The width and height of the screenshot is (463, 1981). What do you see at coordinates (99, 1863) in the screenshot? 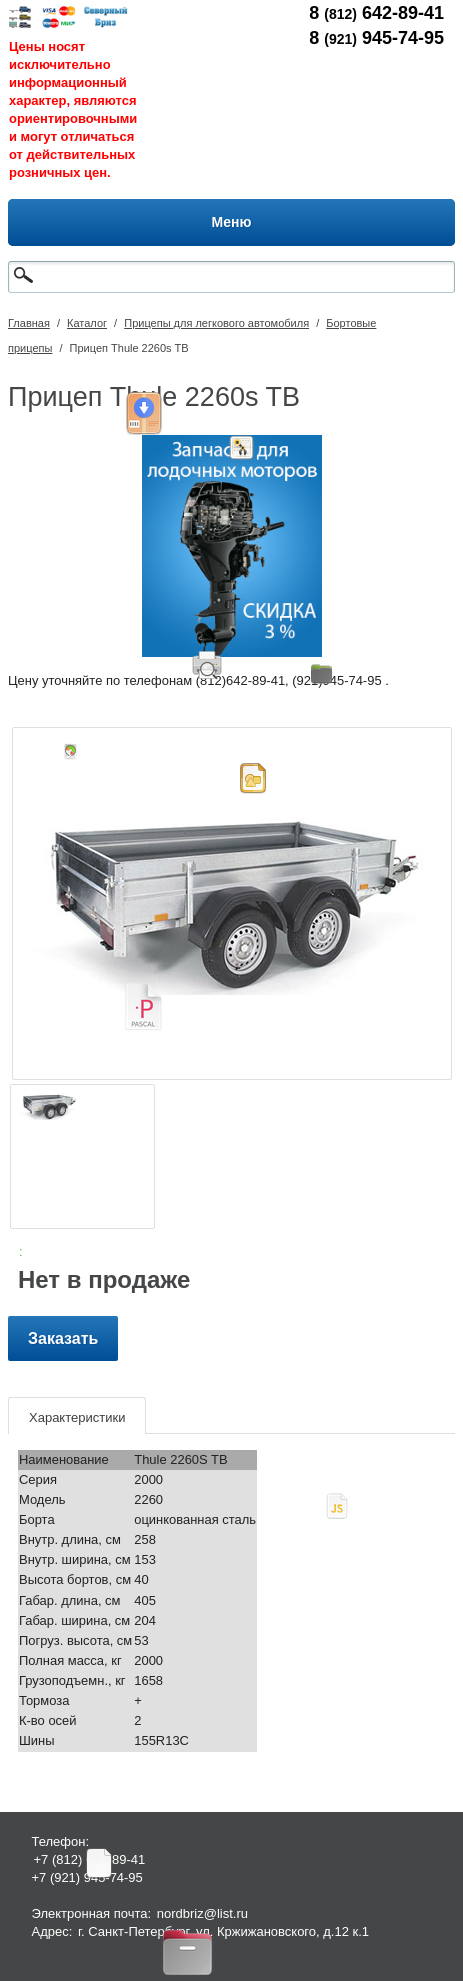
I see `indicates an empty or blank file` at bounding box center [99, 1863].